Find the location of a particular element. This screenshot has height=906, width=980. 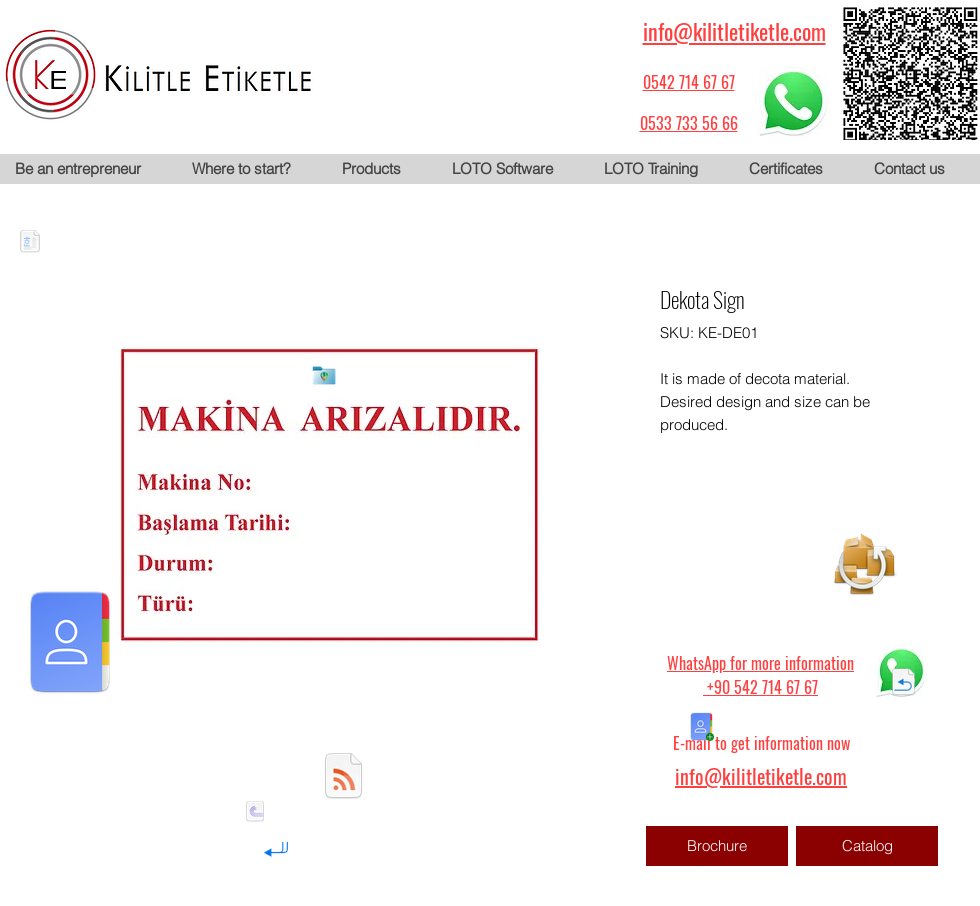

add a new contact is located at coordinates (701, 726).